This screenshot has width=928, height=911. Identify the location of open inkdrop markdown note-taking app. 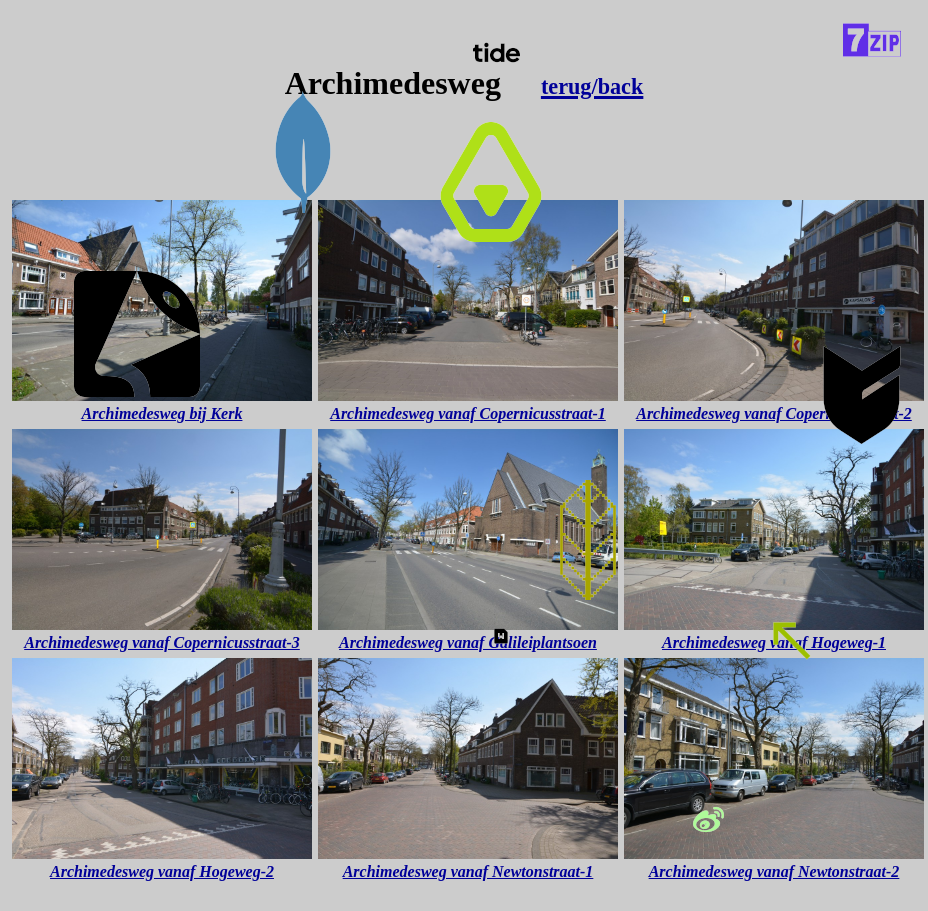
(491, 182).